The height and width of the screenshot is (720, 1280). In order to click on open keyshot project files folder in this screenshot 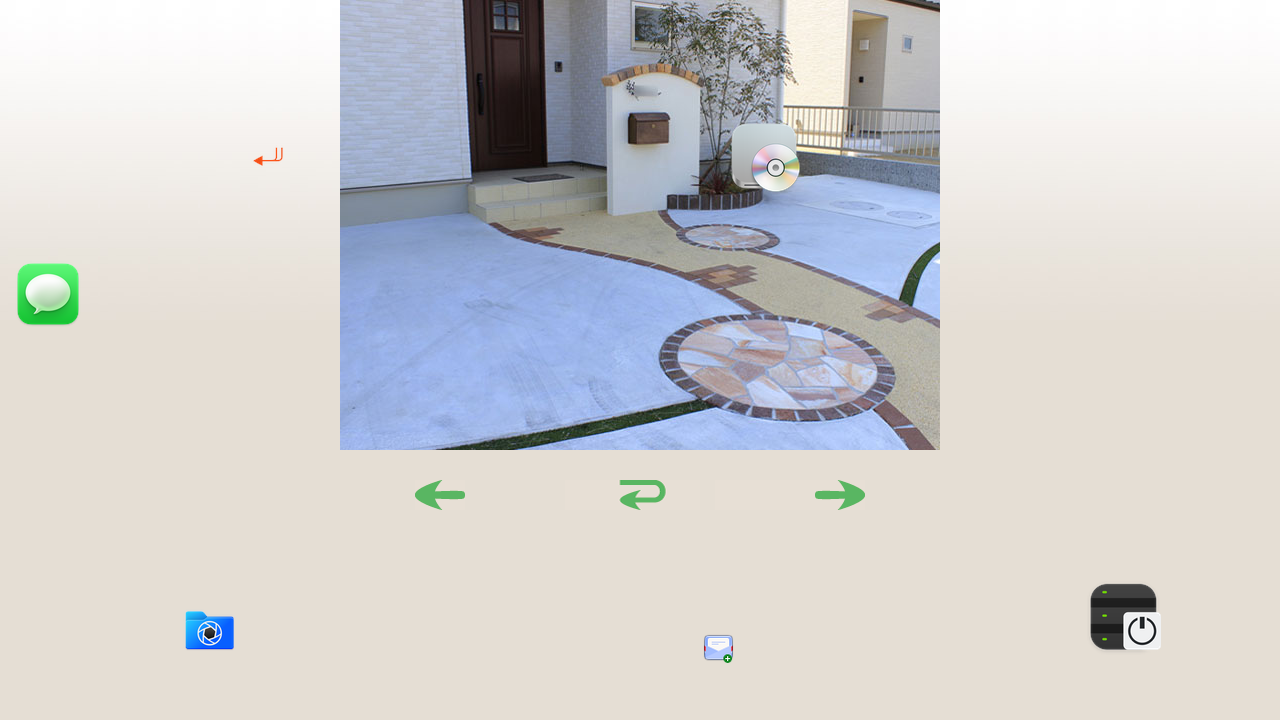, I will do `click(209, 631)`.